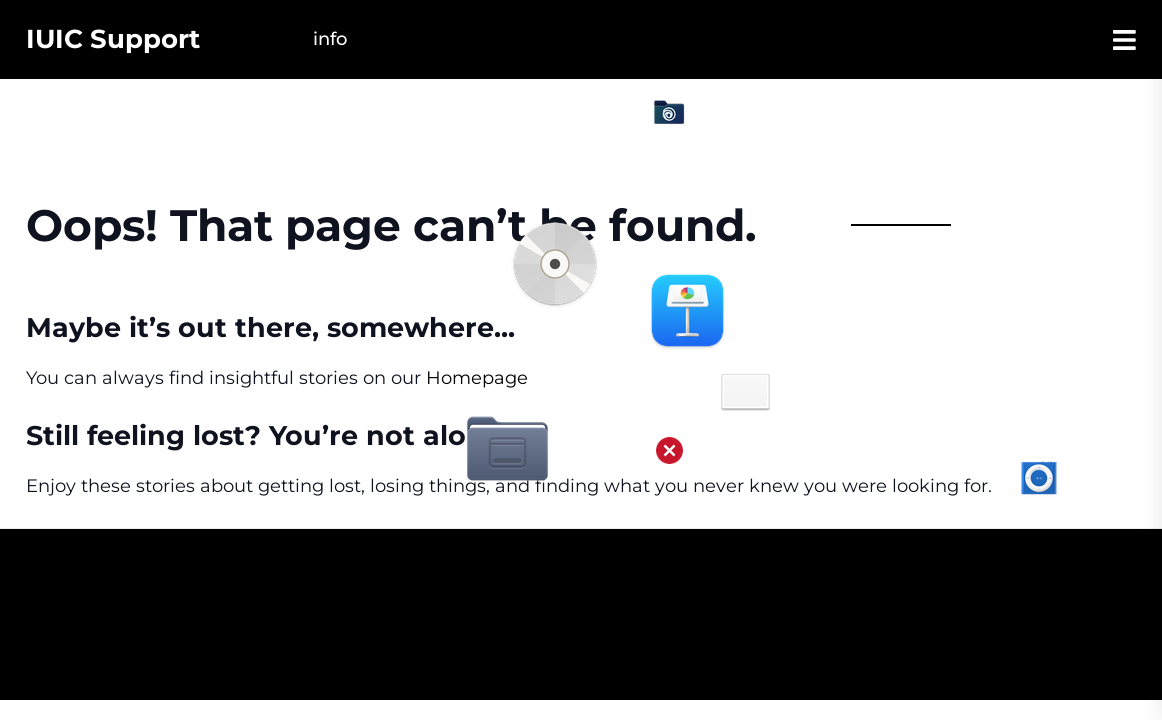 The image size is (1162, 720). Describe the element at coordinates (555, 264) in the screenshot. I see `unmount or eject a cd/dvd disc` at that location.